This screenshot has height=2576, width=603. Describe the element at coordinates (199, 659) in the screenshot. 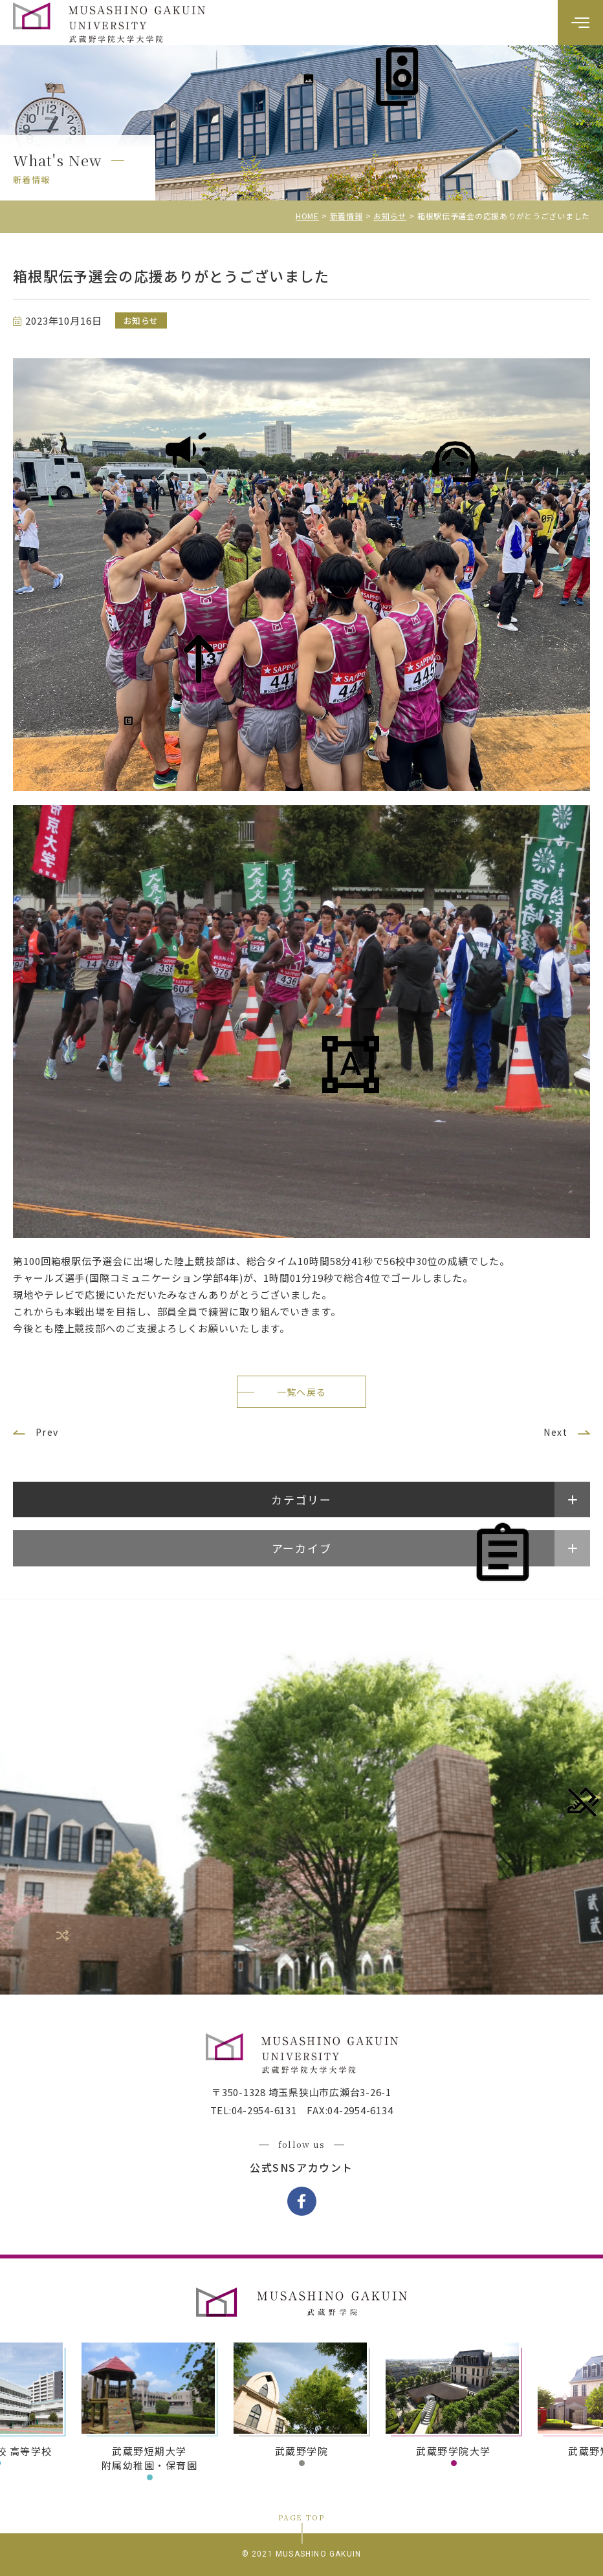

I see `move item up in a list` at that location.